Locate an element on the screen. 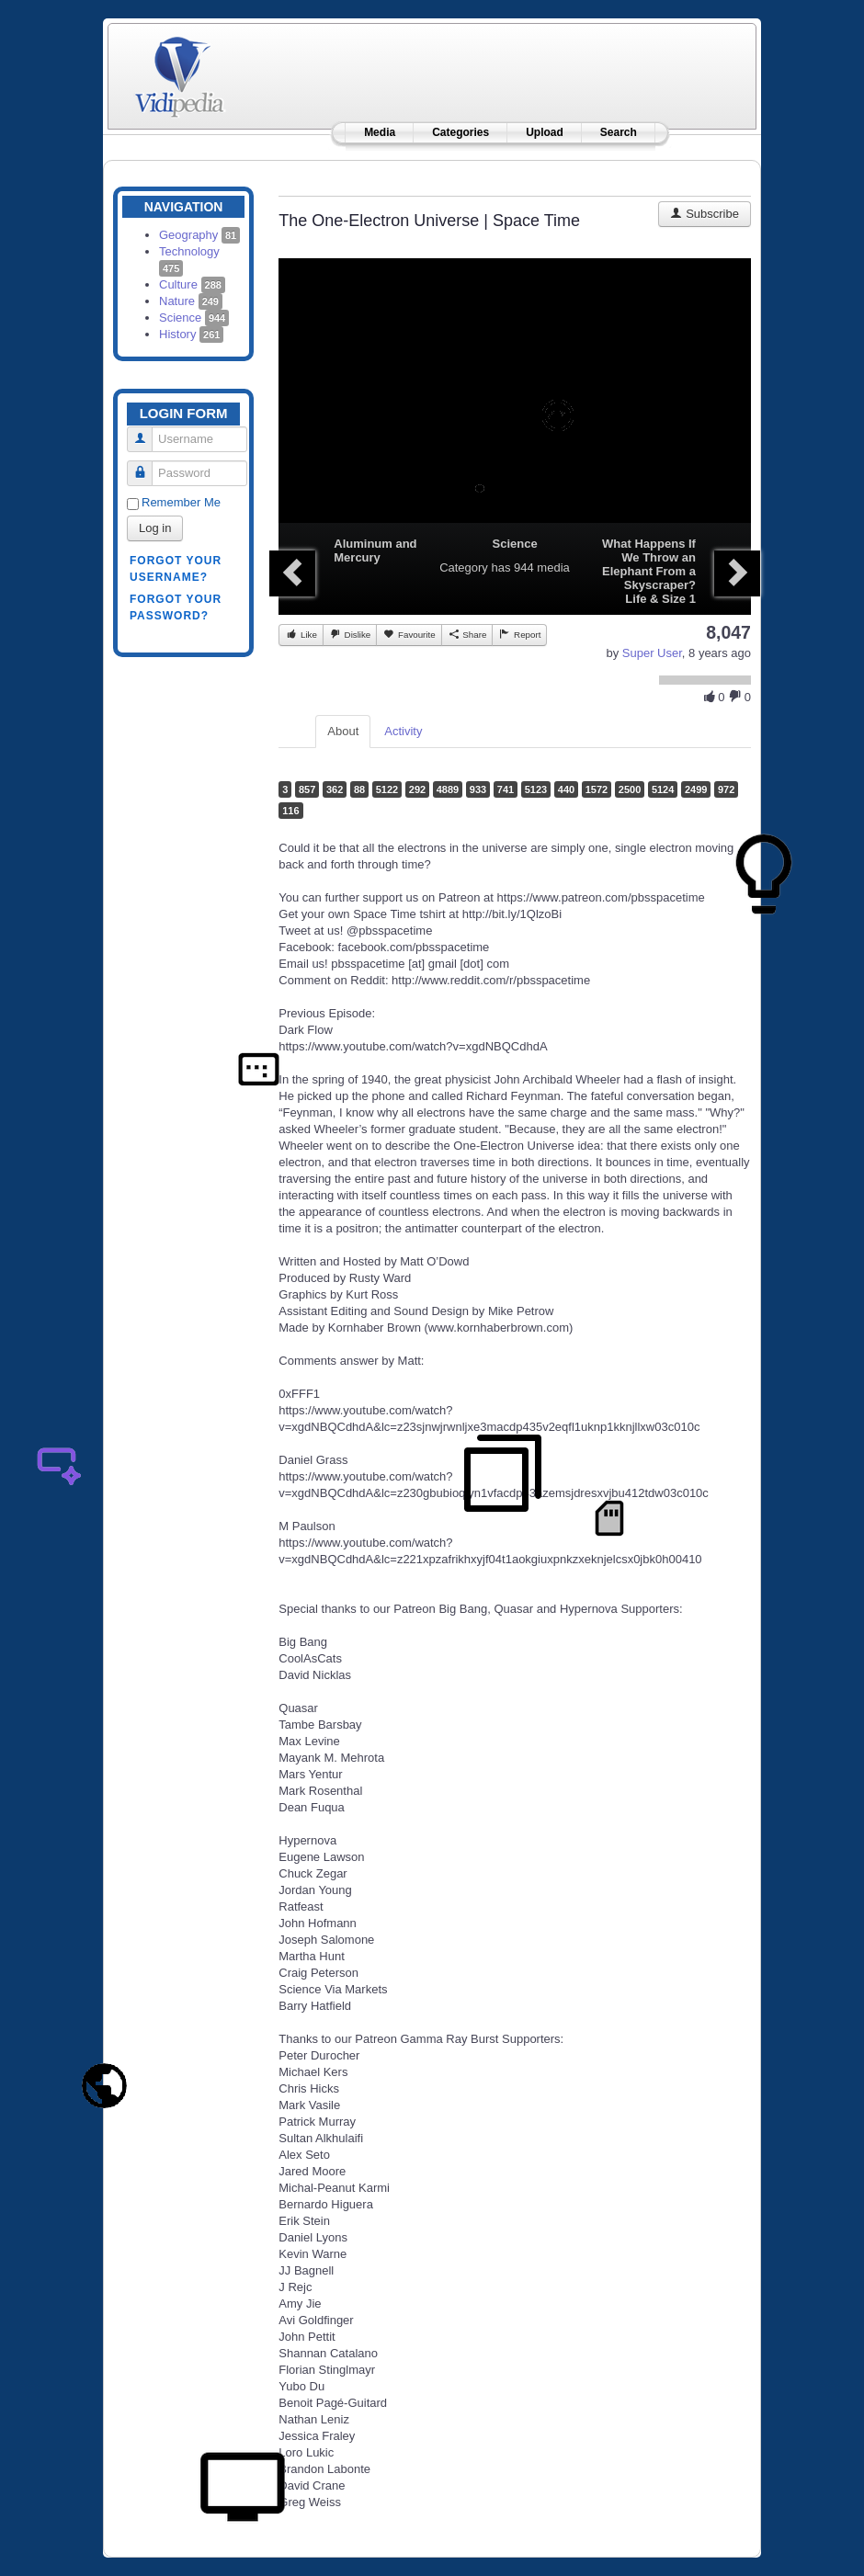 This screenshot has width=864, height=2576. copy to clipboard is located at coordinates (503, 1473).